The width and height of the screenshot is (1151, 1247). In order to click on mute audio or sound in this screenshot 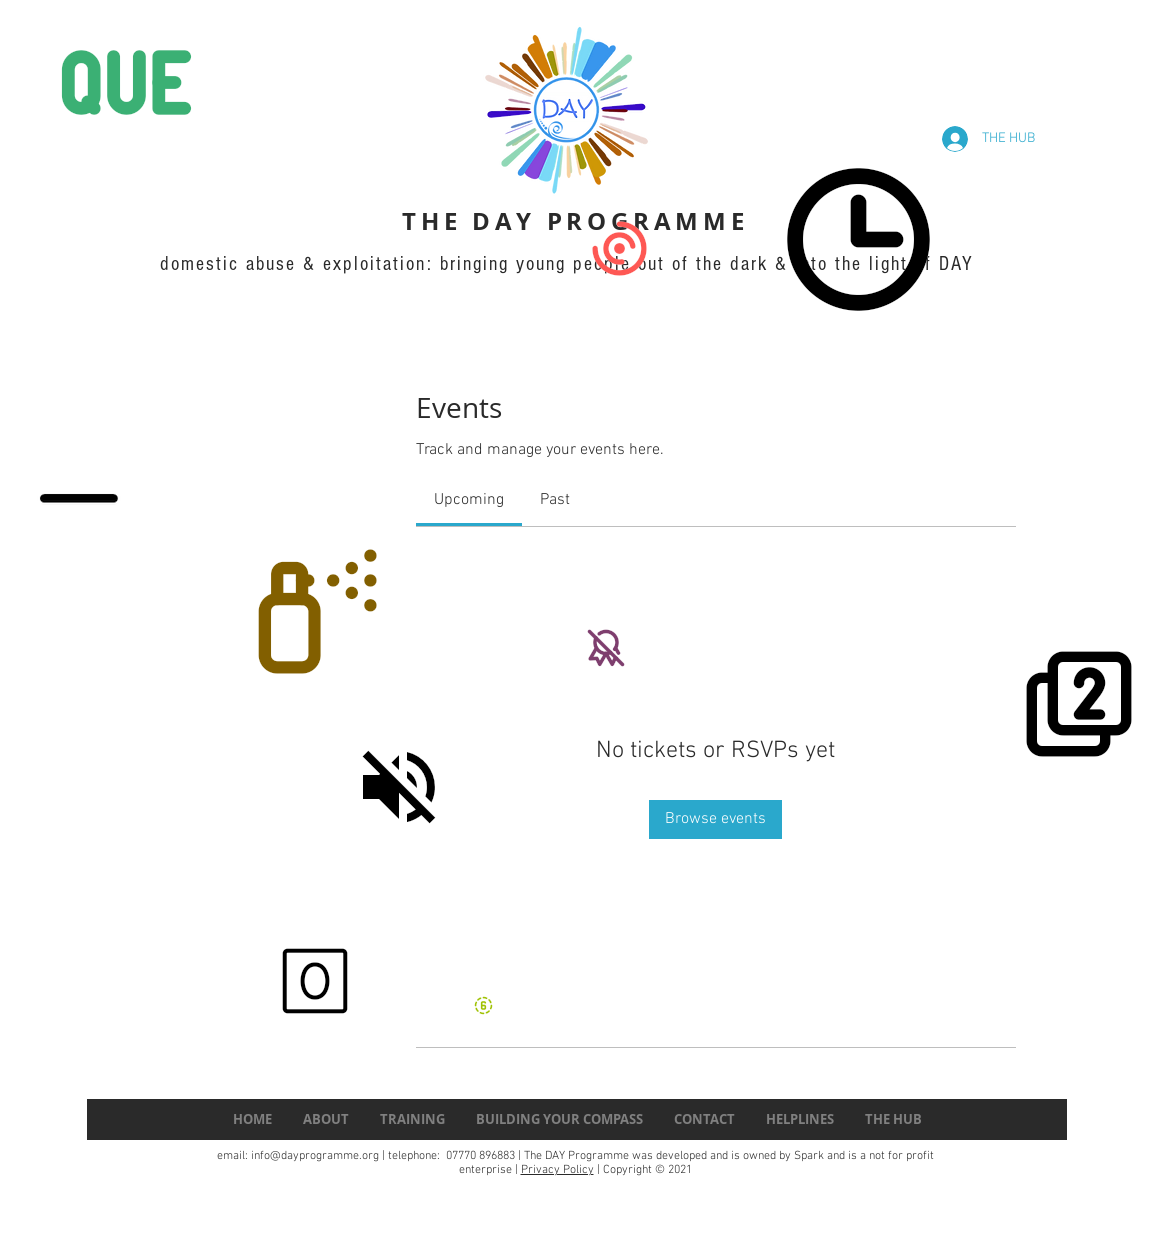, I will do `click(399, 787)`.